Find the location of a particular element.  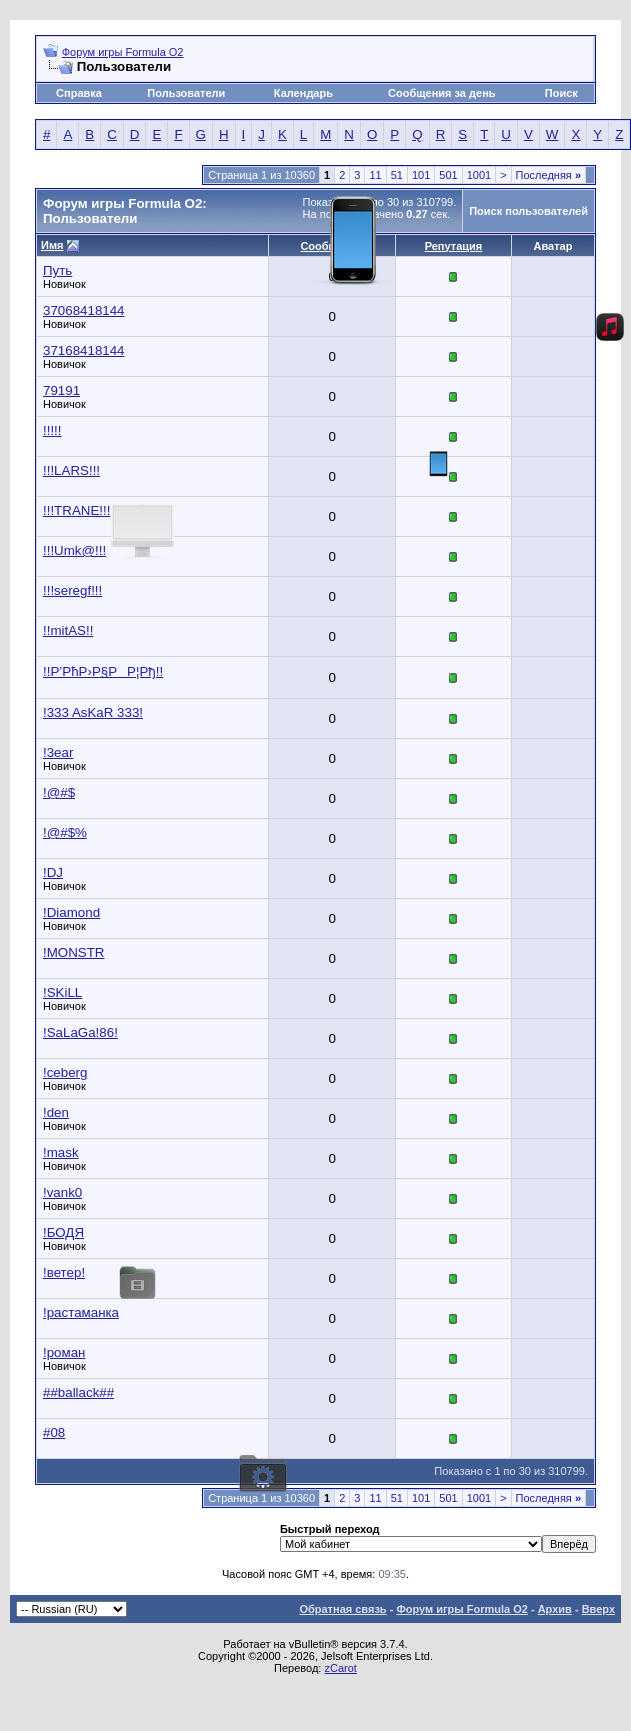

view smart folder with automated rules is located at coordinates (263, 1473).